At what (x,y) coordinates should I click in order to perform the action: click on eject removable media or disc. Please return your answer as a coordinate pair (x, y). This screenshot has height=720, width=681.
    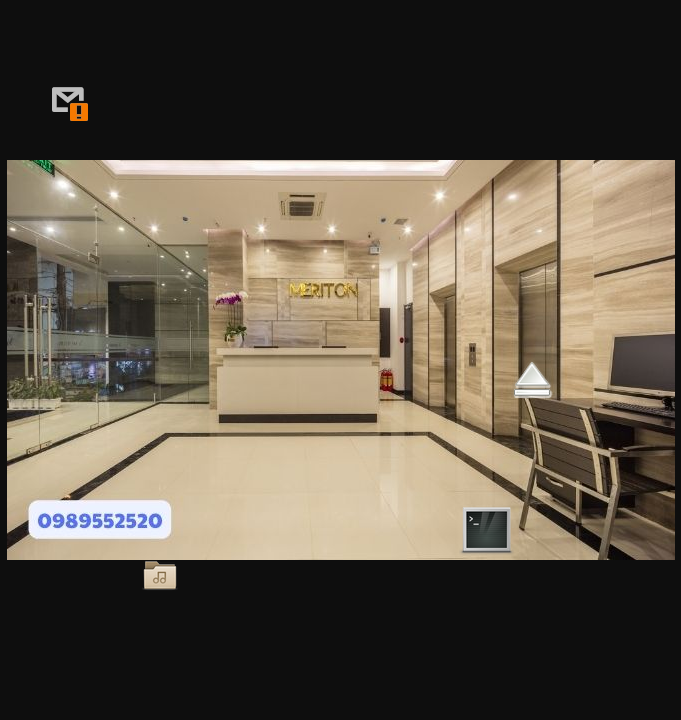
    Looking at the image, I should click on (532, 380).